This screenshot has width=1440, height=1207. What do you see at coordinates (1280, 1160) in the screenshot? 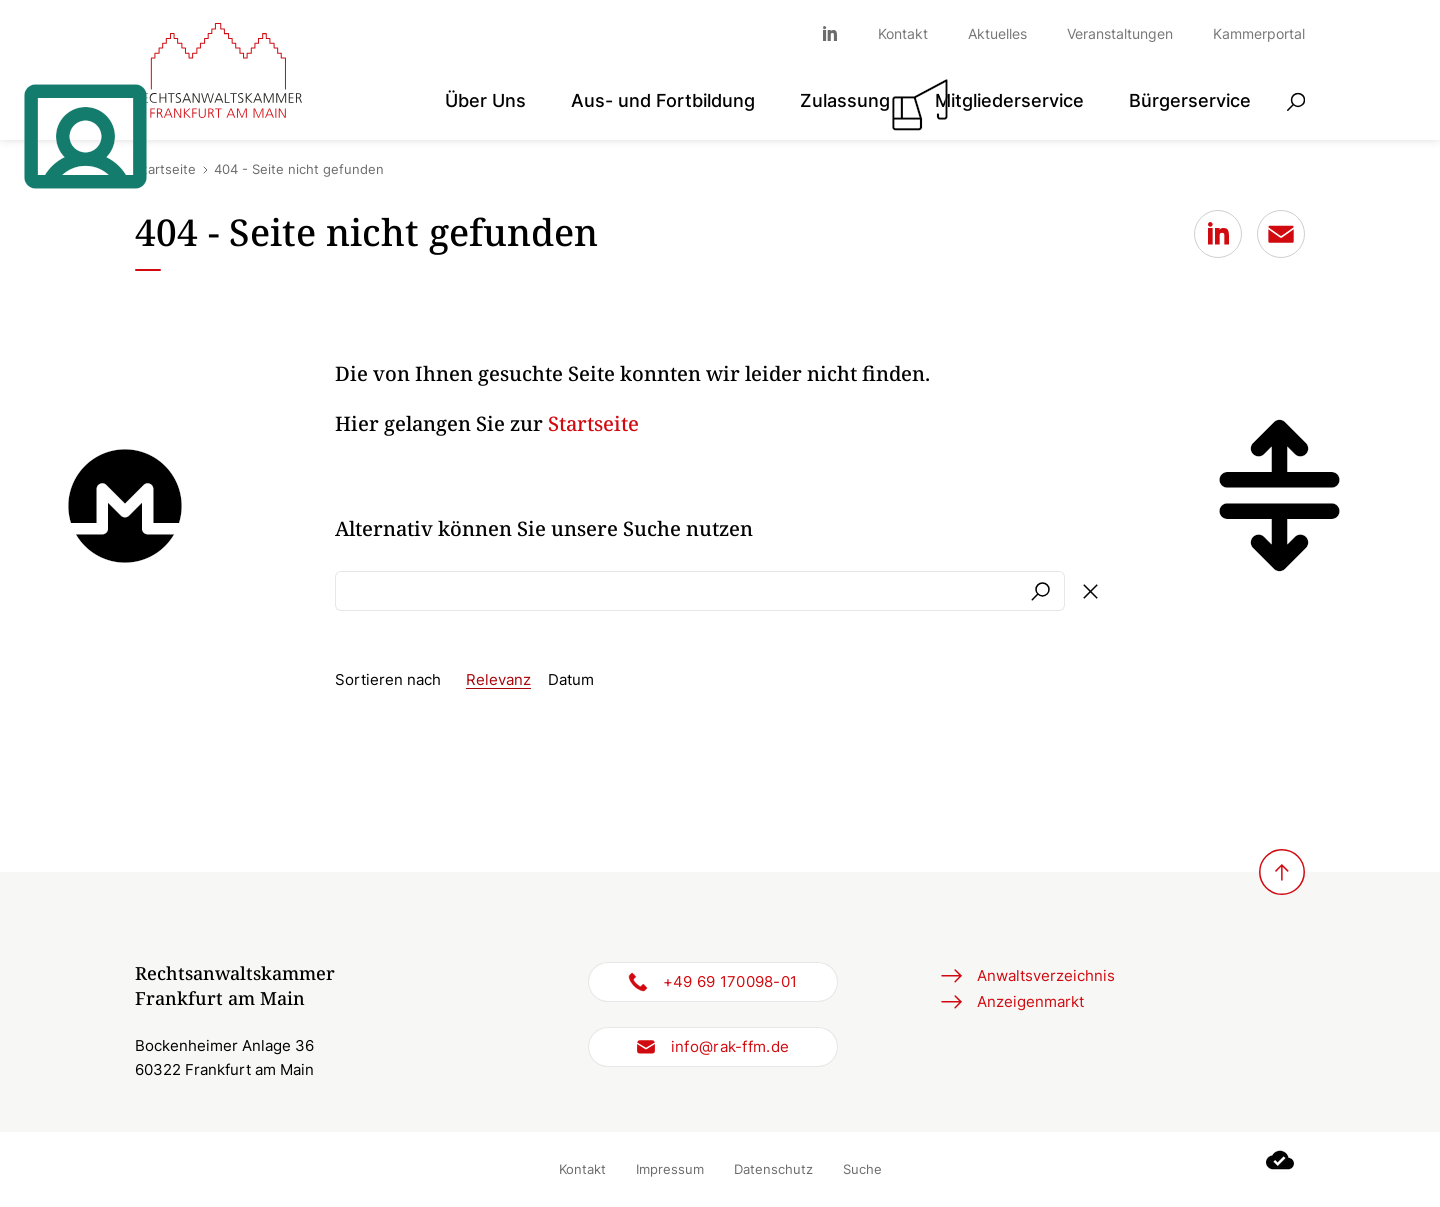
I see `file successfully synced to cloud` at bounding box center [1280, 1160].